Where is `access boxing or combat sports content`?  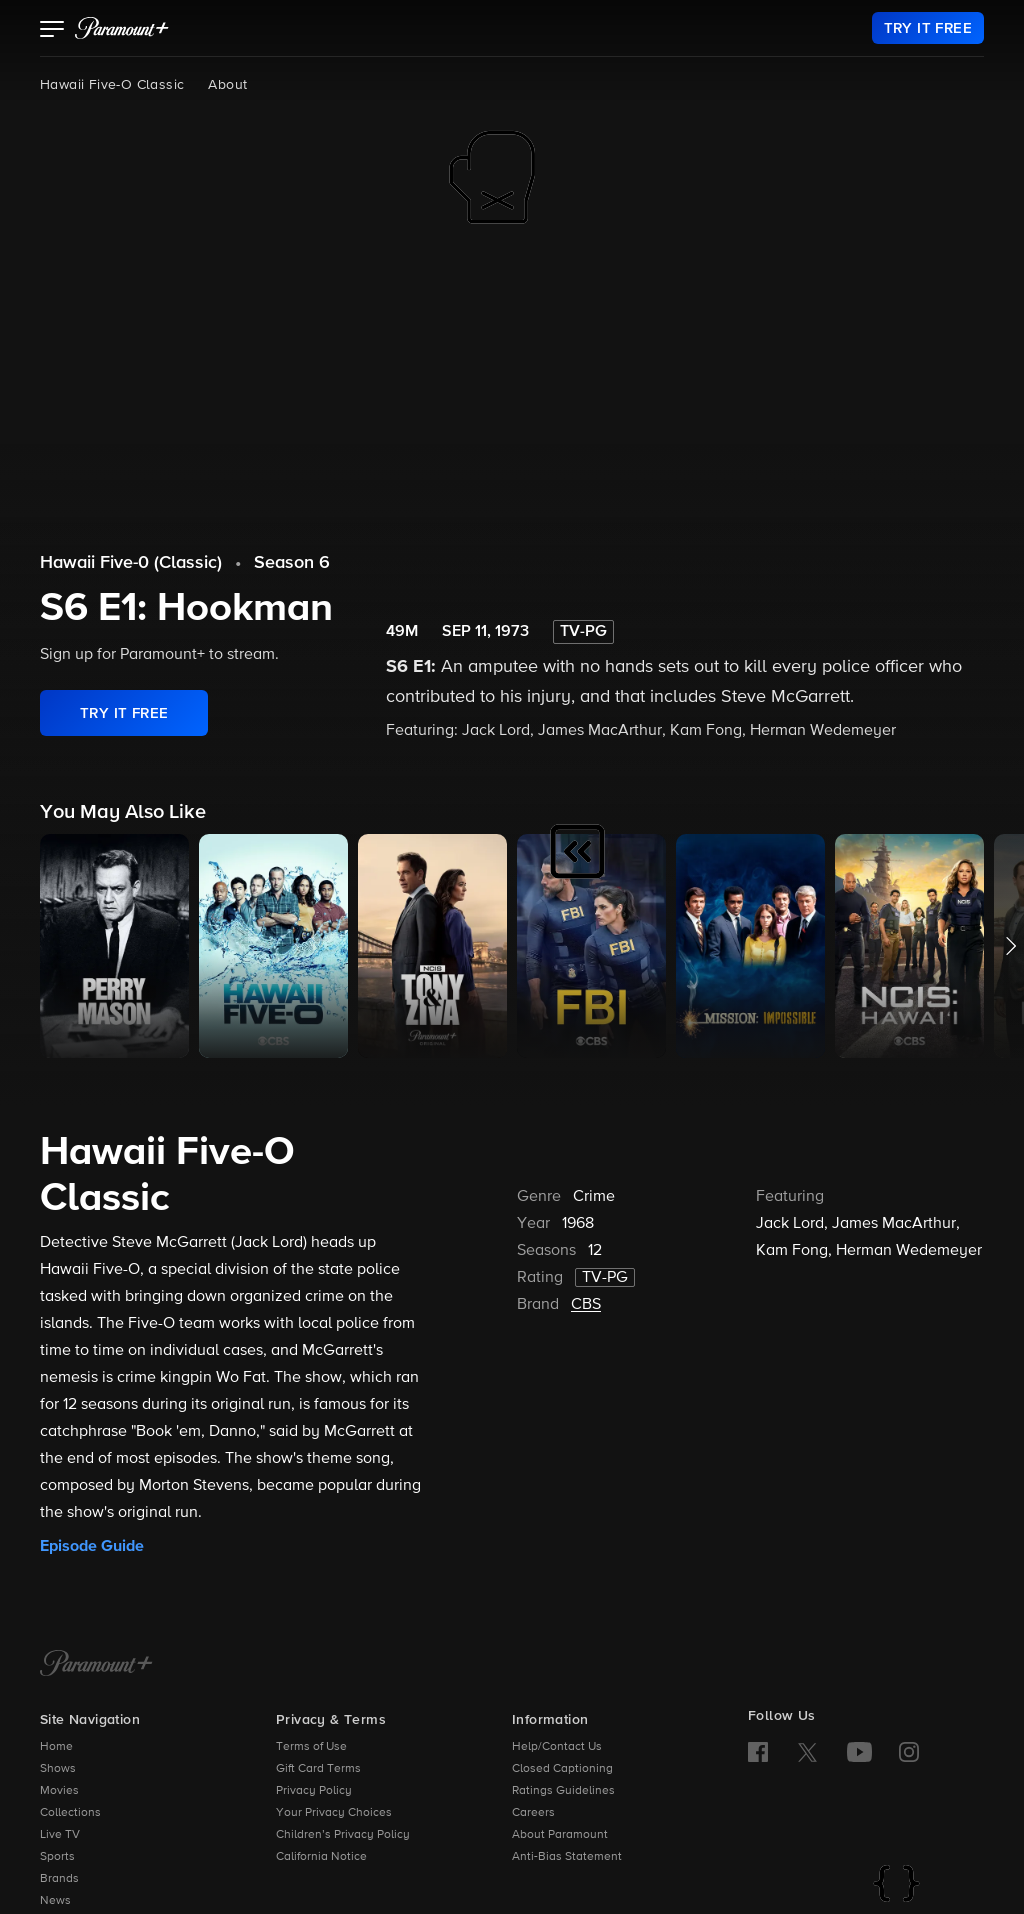
access boxing or combat sports content is located at coordinates (494, 179).